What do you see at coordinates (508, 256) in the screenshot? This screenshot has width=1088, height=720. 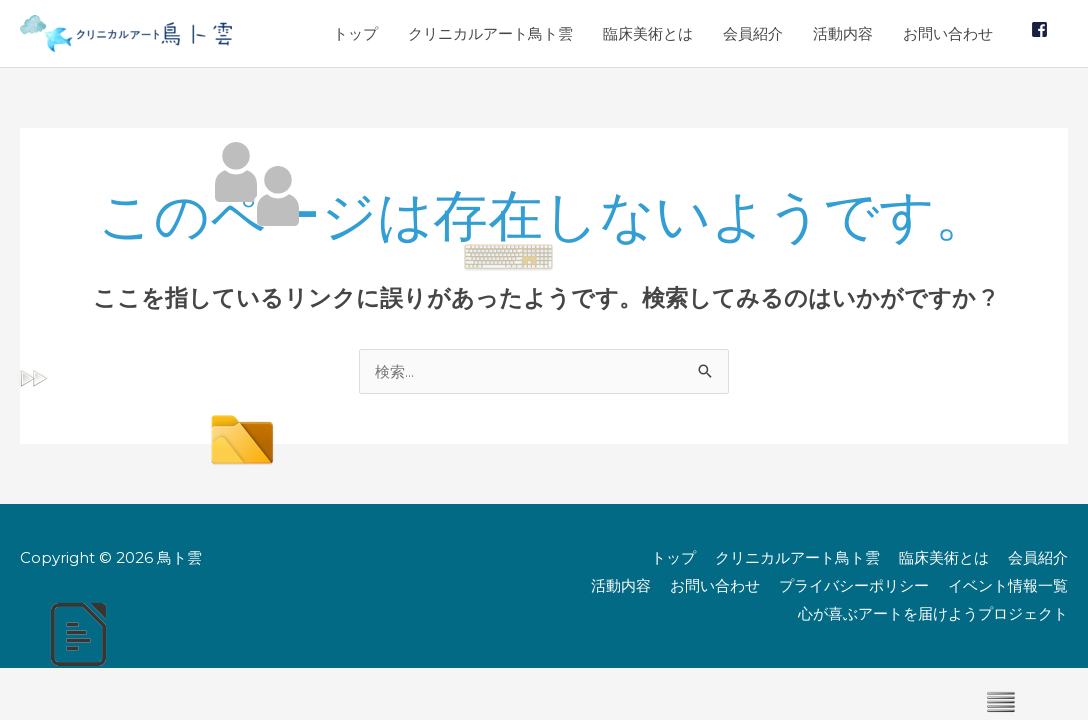 I see `bluetooth keyboard connected (yellow variant)` at bounding box center [508, 256].